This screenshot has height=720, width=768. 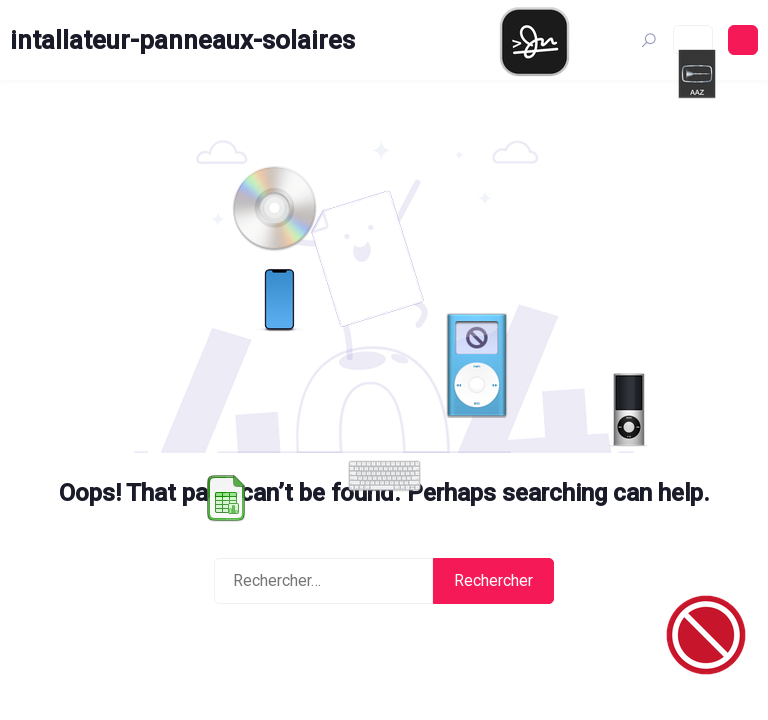 I want to click on libreoffice calc spreadsheet template file, so click(x=226, y=498).